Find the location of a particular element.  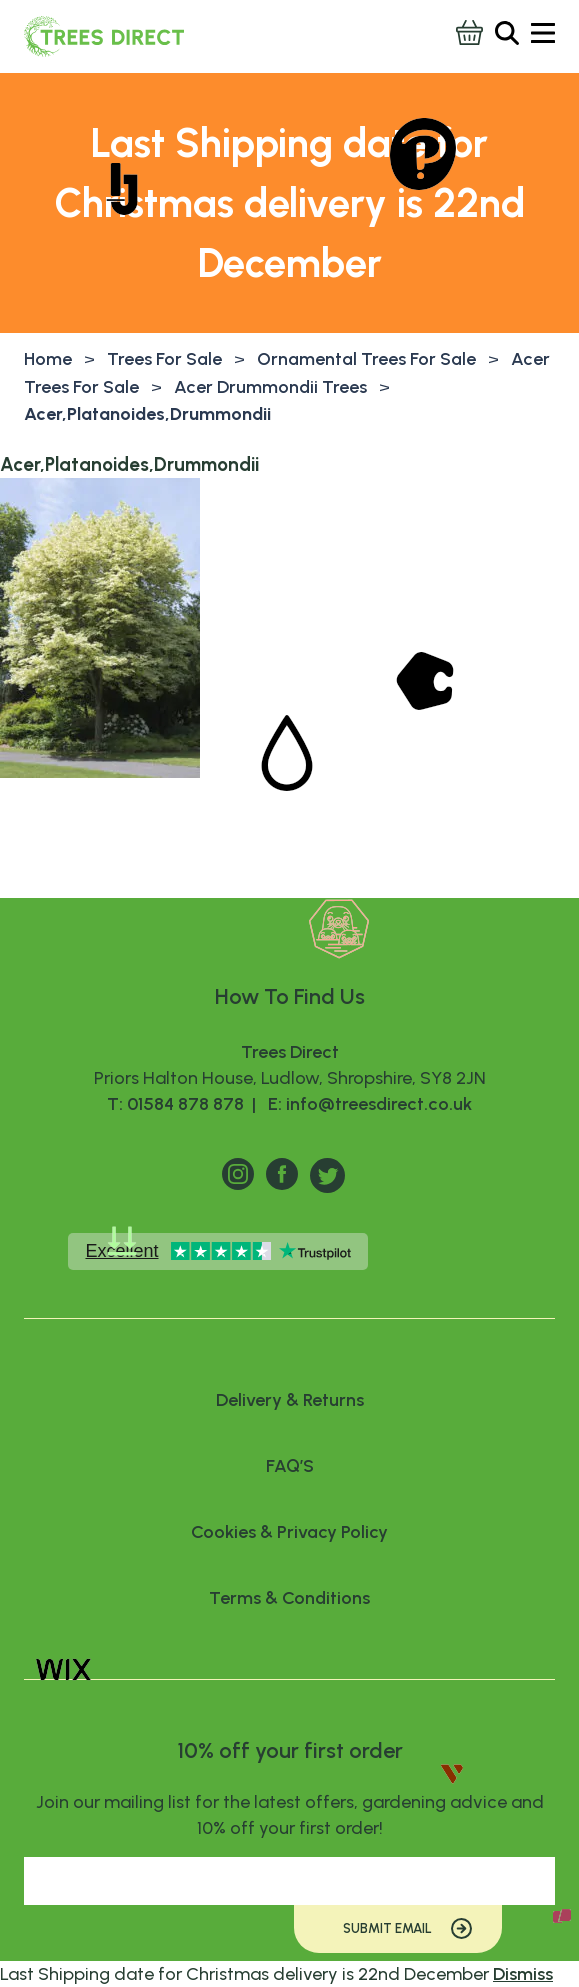

wix website builder logo is located at coordinates (63, 1669).